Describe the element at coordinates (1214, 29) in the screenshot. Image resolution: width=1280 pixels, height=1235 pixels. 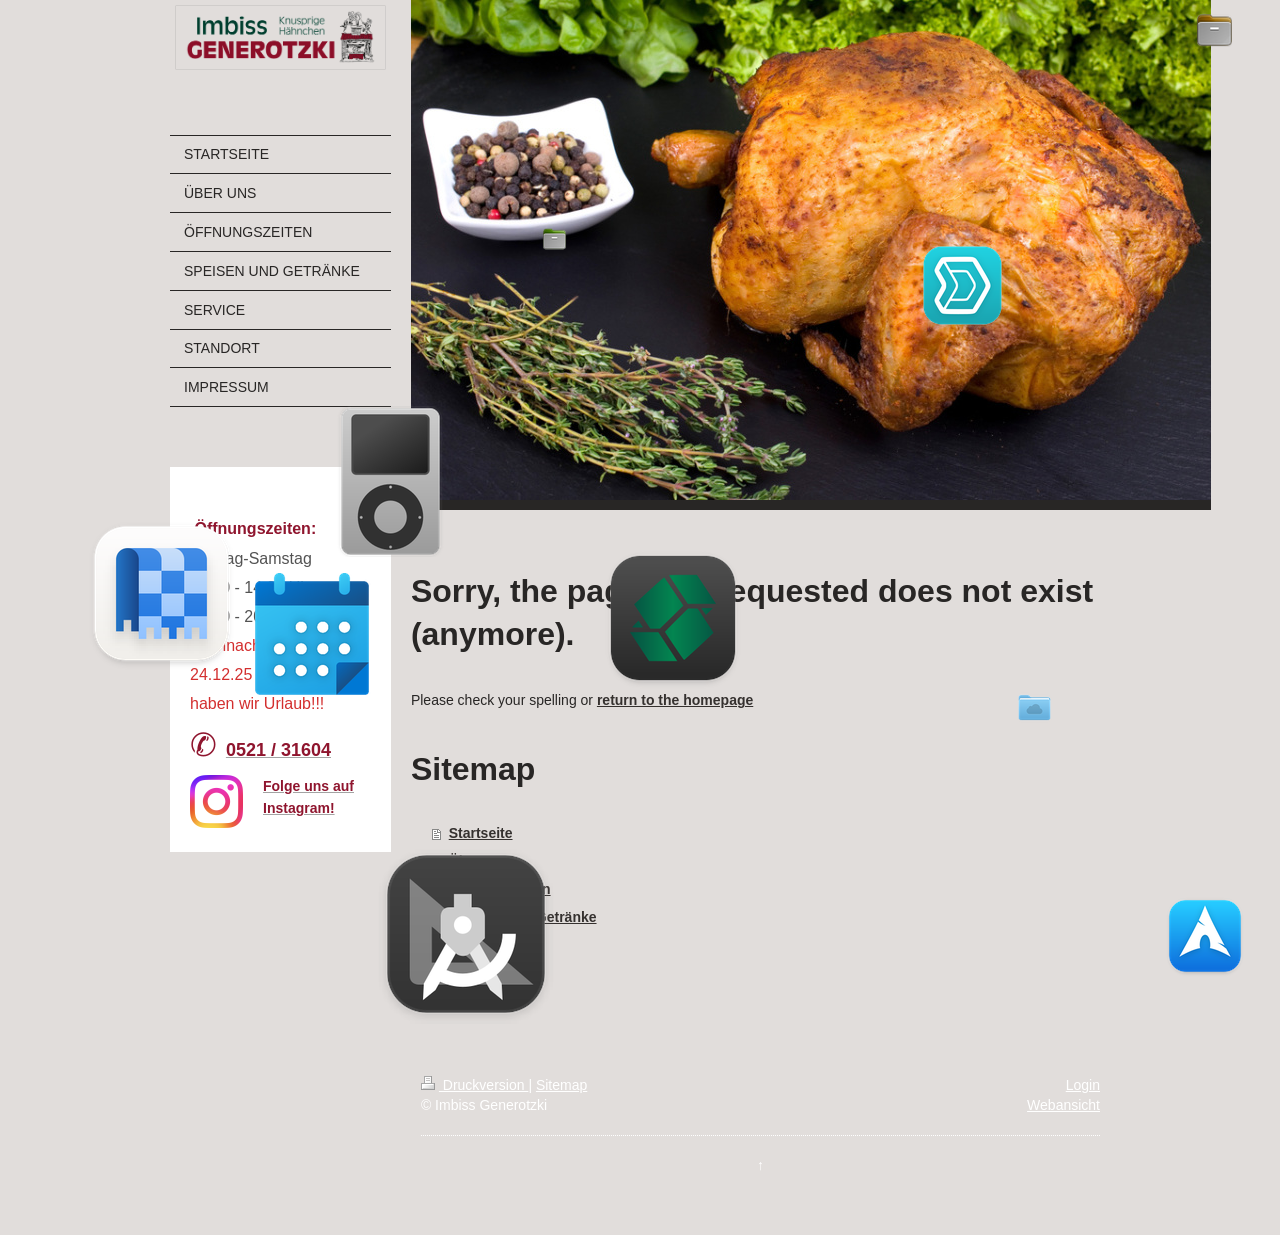
I see `open file manager application` at that location.